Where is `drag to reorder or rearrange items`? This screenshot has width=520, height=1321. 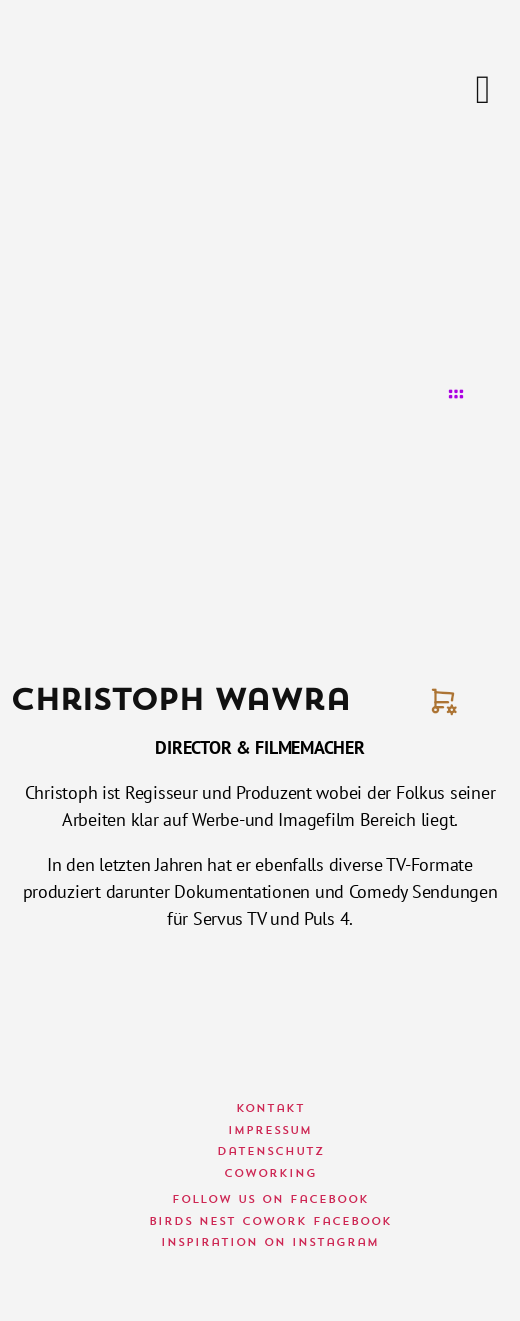 drag to reorder or rearrange items is located at coordinates (456, 394).